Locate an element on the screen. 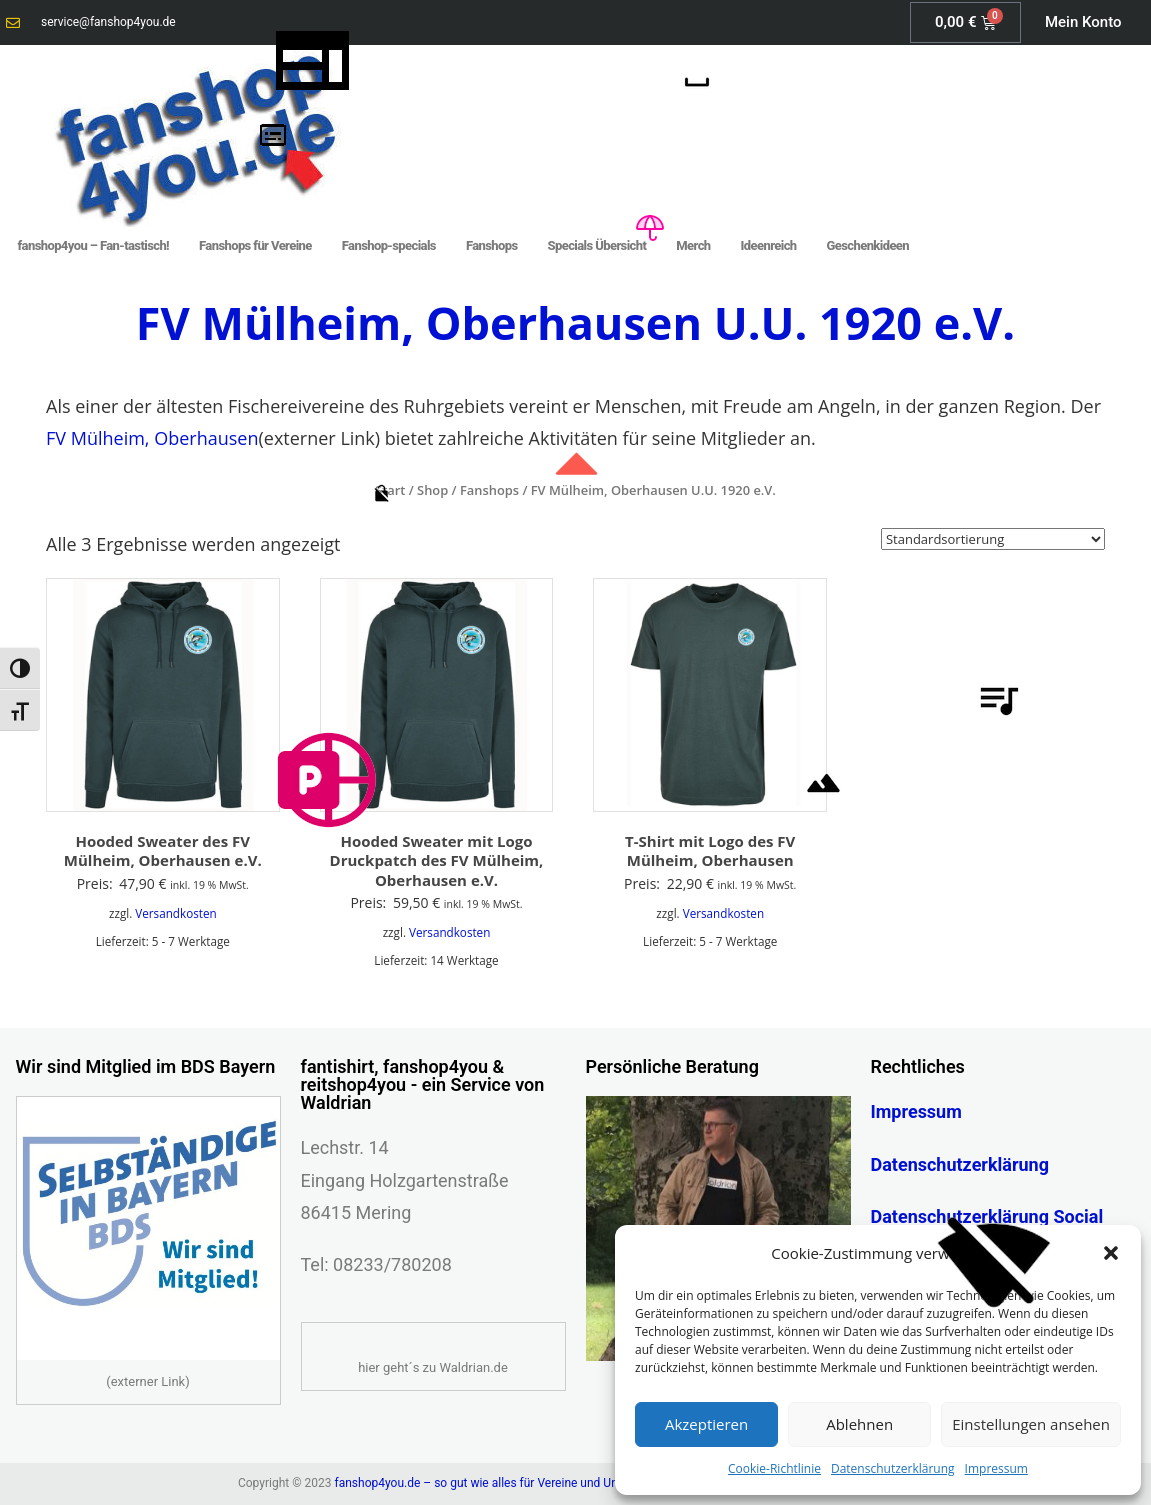 The height and width of the screenshot is (1505, 1151). view music queue or playlist is located at coordinates (998, 699).